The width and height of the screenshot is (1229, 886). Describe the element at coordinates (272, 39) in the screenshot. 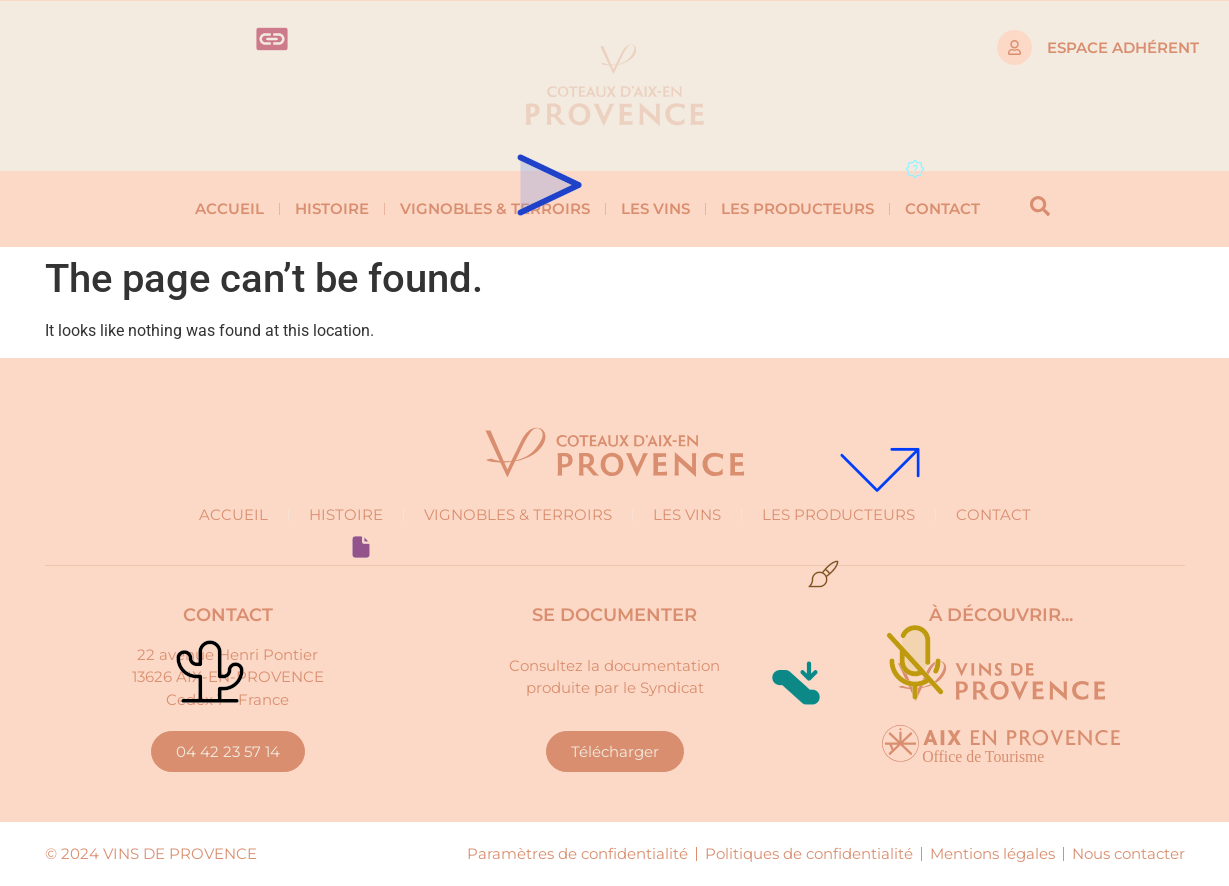

I see `copy or share a link` at that location.